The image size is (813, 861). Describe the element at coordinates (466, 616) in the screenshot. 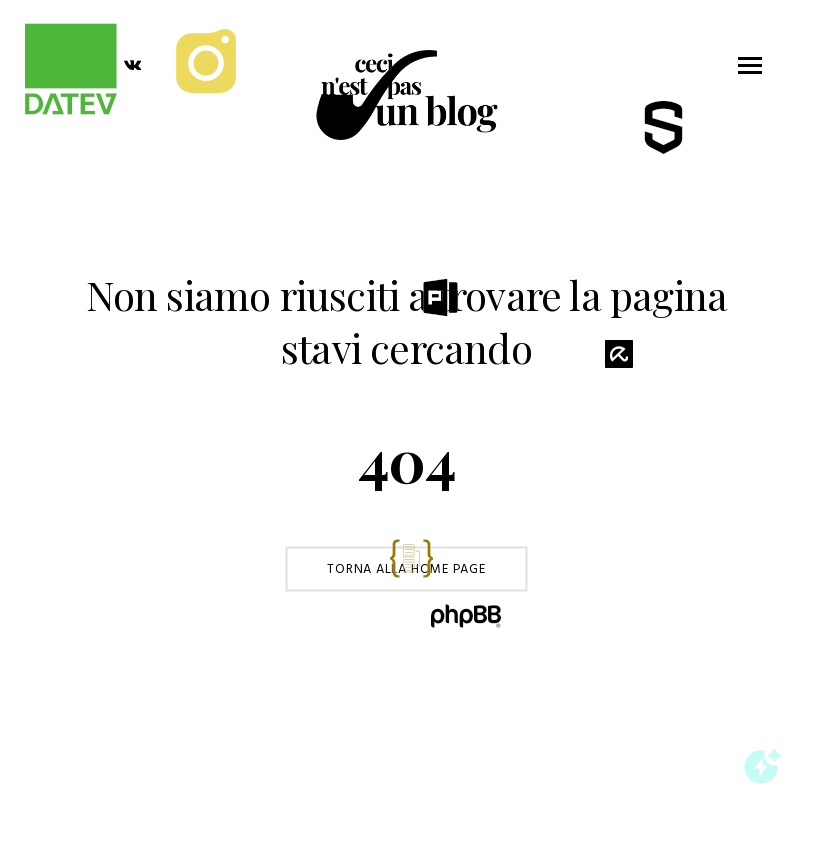

I see `visit phpBB forum software website` at that location.